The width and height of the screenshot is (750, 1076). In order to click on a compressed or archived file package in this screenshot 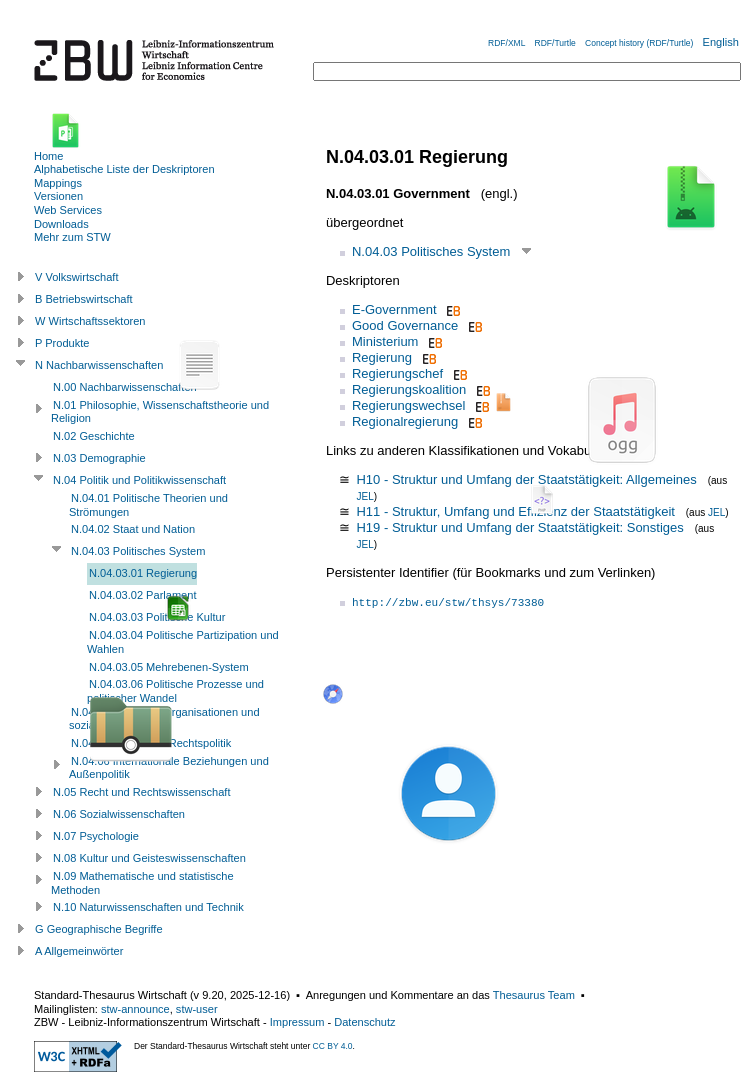, I will do `click(503, 402)`.